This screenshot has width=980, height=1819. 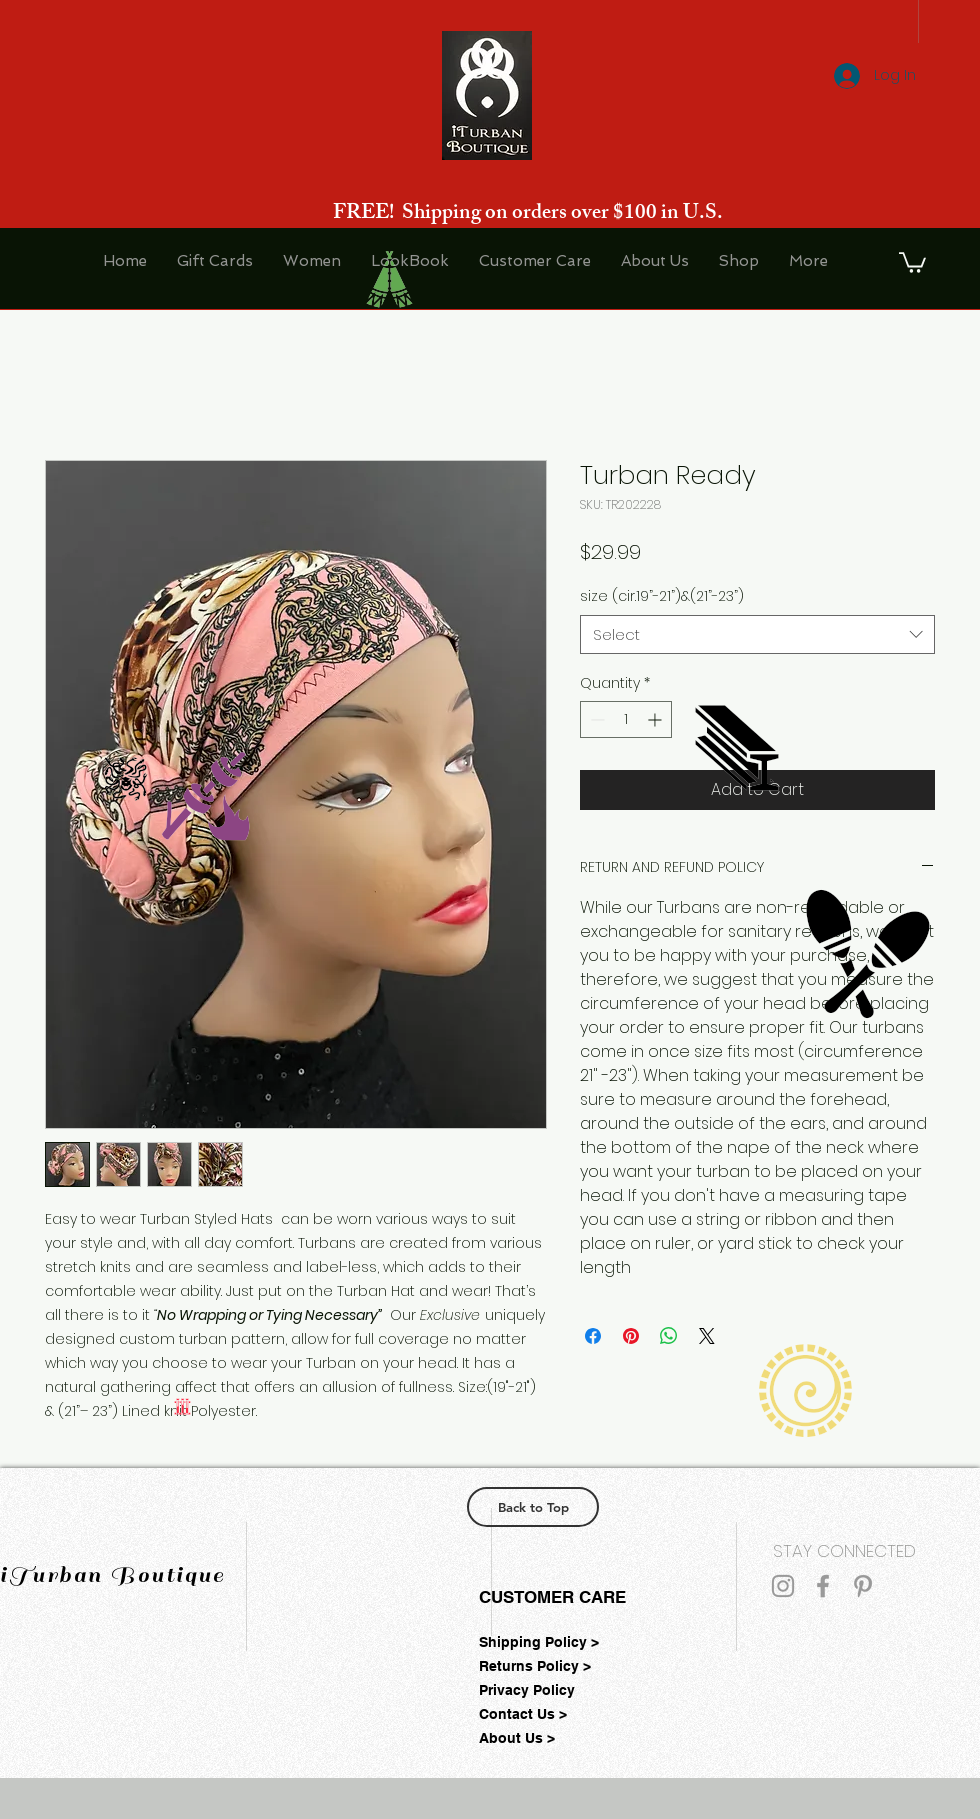 I want to click on indicates a loading or processing state, so click(x=805, y=1390).